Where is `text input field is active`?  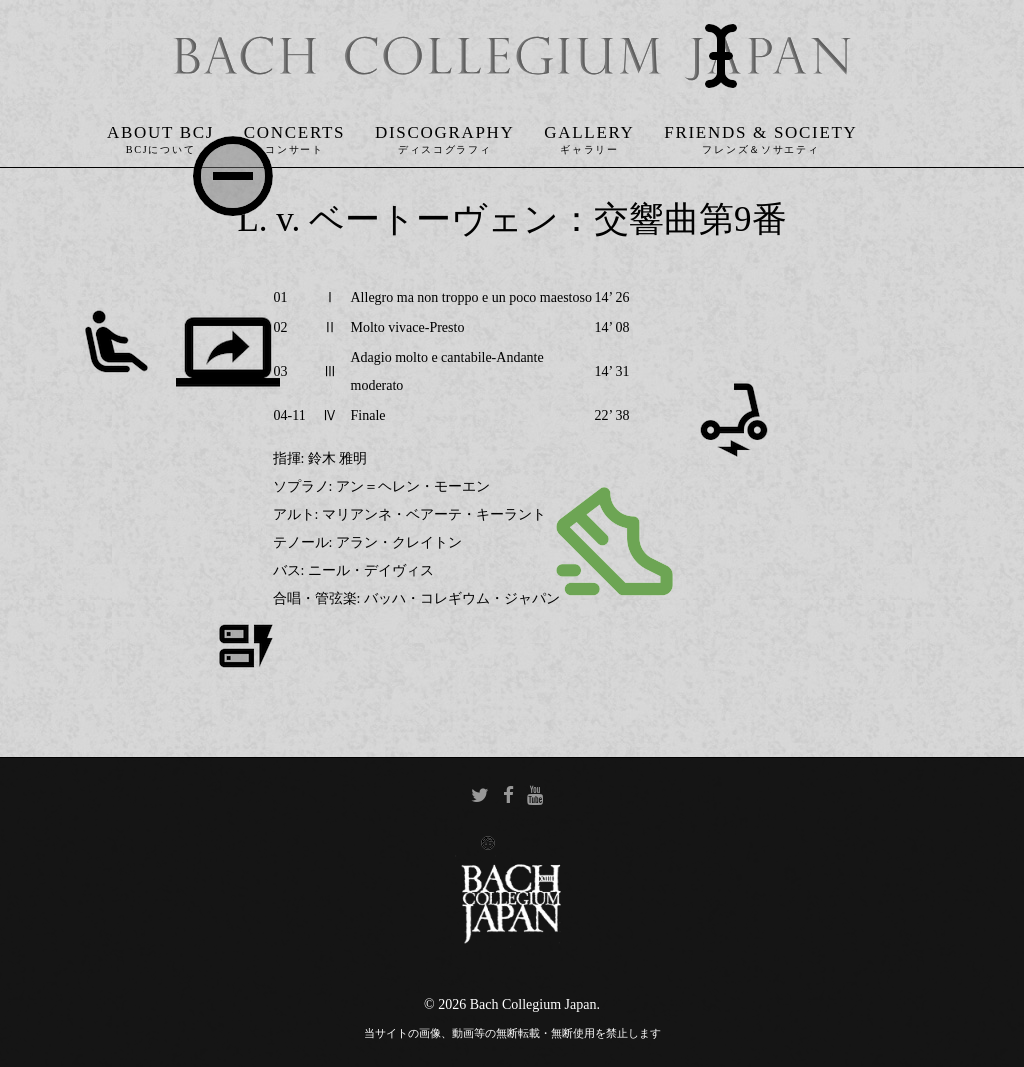 text input field is active is located at coordinates (721, 56).